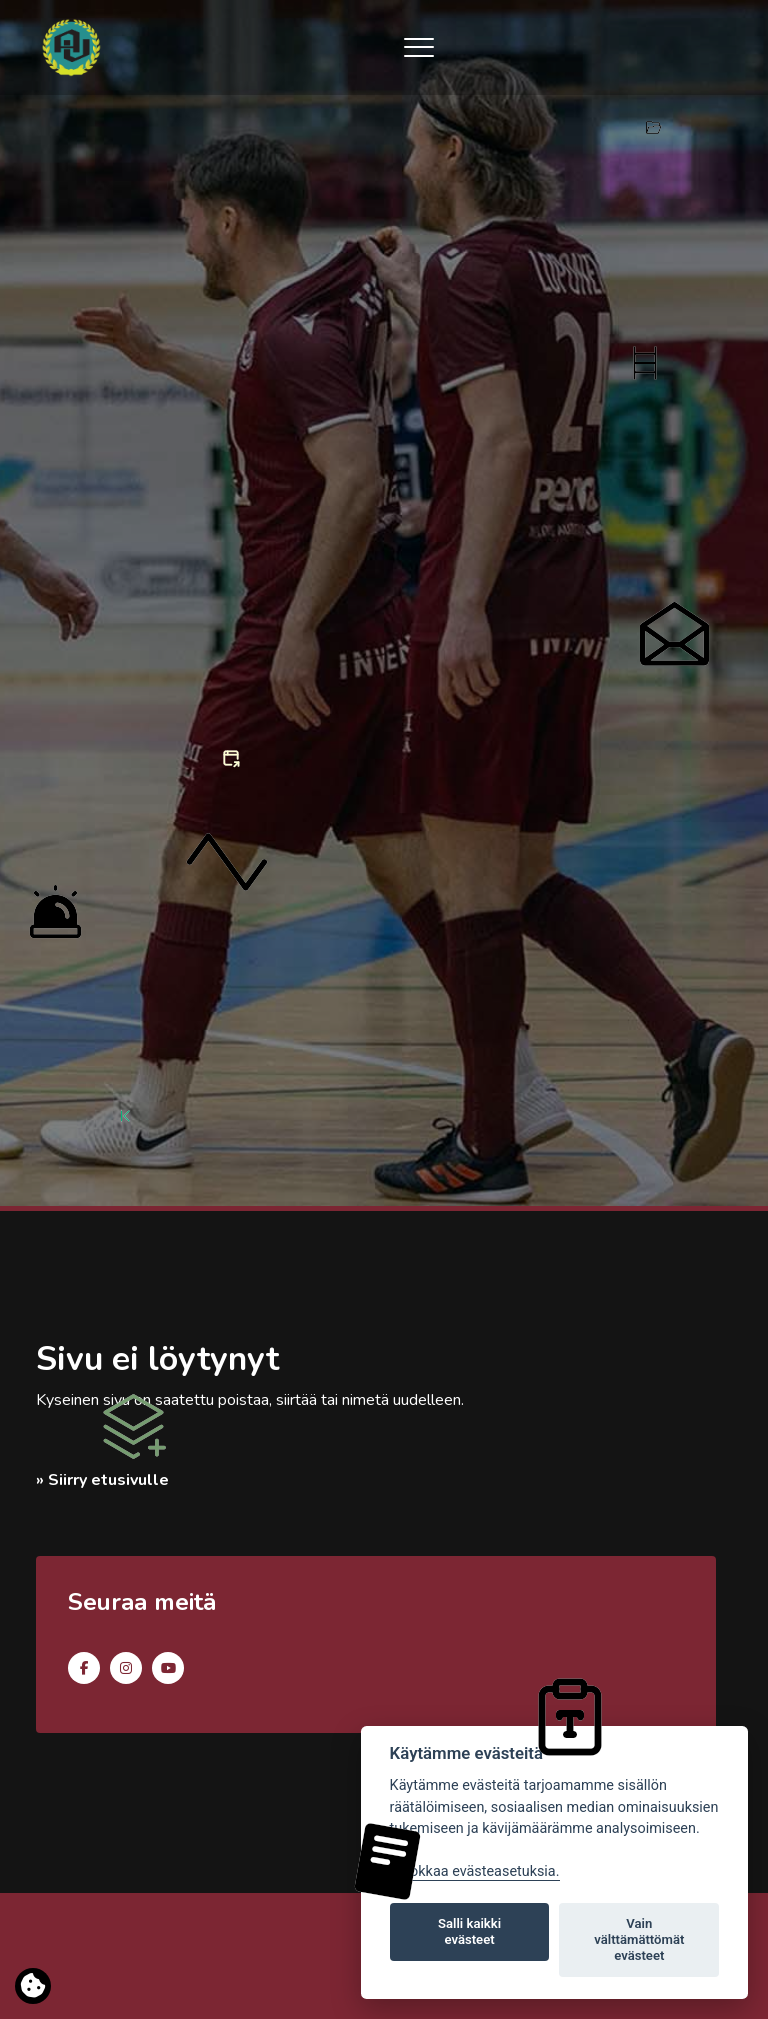 The image size is (768, 2019). What do you see at coordinates (55, 916) in the screenshot?
I see `indicates an active alert or emergency notification` at bounding box center [55, 916].